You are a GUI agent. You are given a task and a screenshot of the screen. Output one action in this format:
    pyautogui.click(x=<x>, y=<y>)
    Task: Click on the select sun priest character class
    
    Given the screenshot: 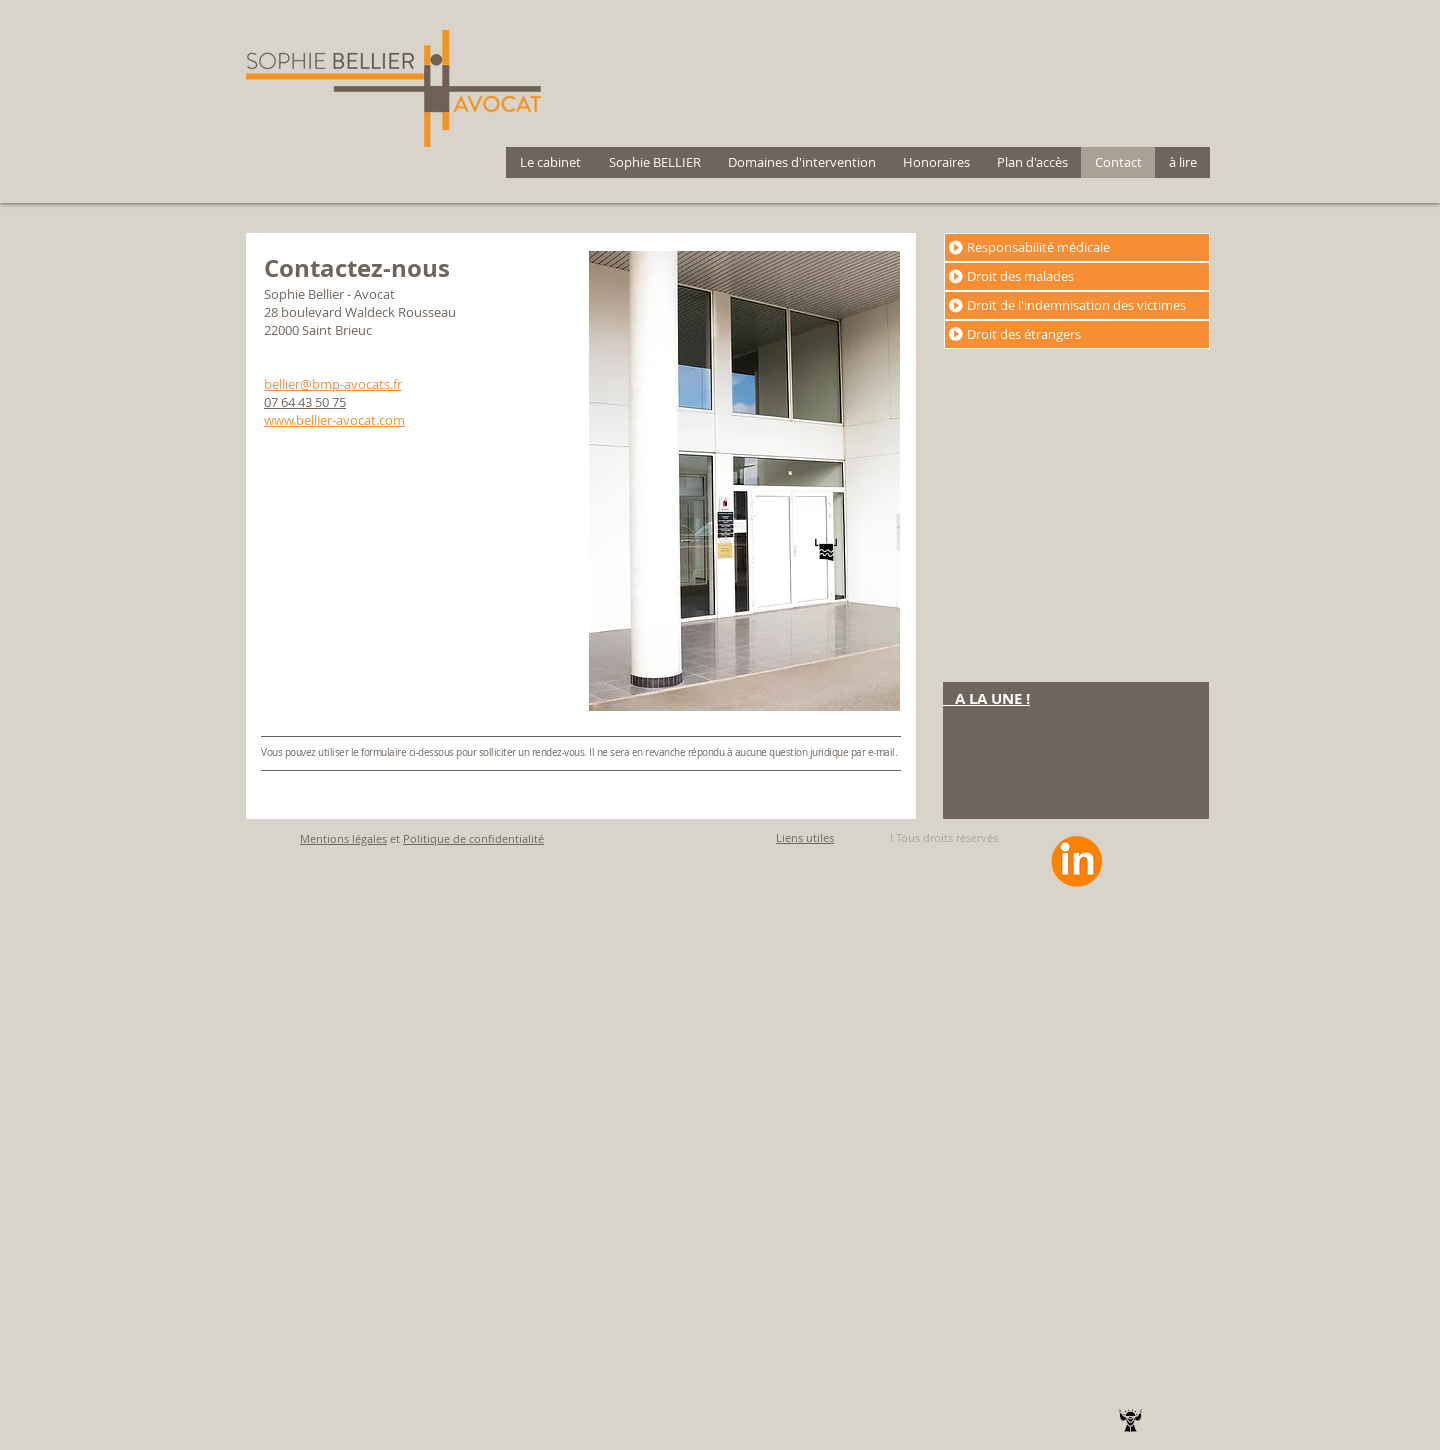 What is the action you would take?
    pyautogui.click(x=1130, y=1420)
    